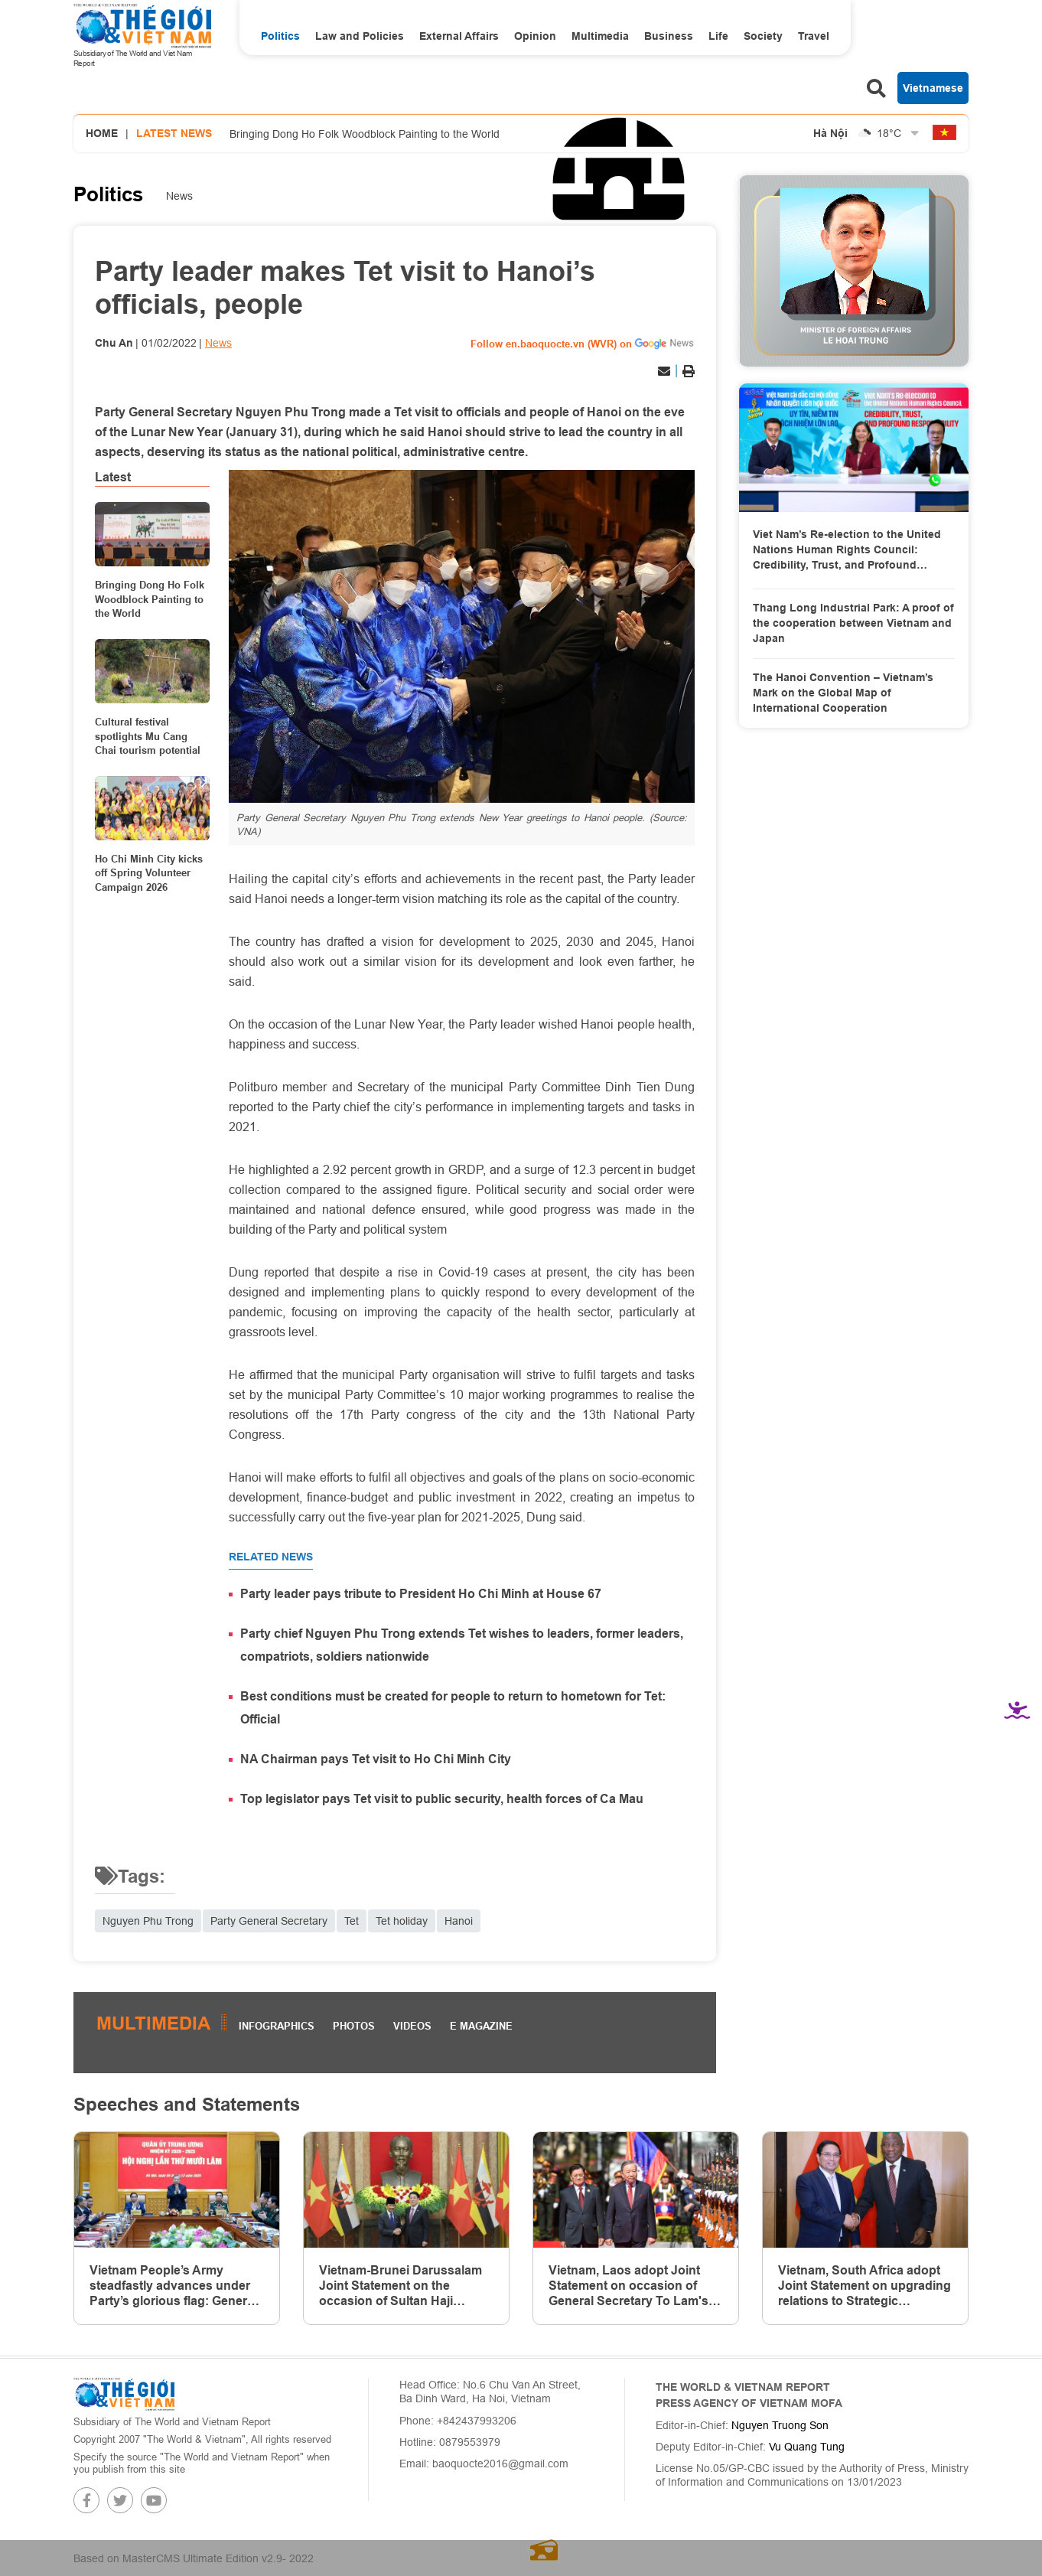 Image resolution: width=1042 pixels, height=2576 pixels. I want to click on indicates cold weather or winter conditions, so click(618, 168).